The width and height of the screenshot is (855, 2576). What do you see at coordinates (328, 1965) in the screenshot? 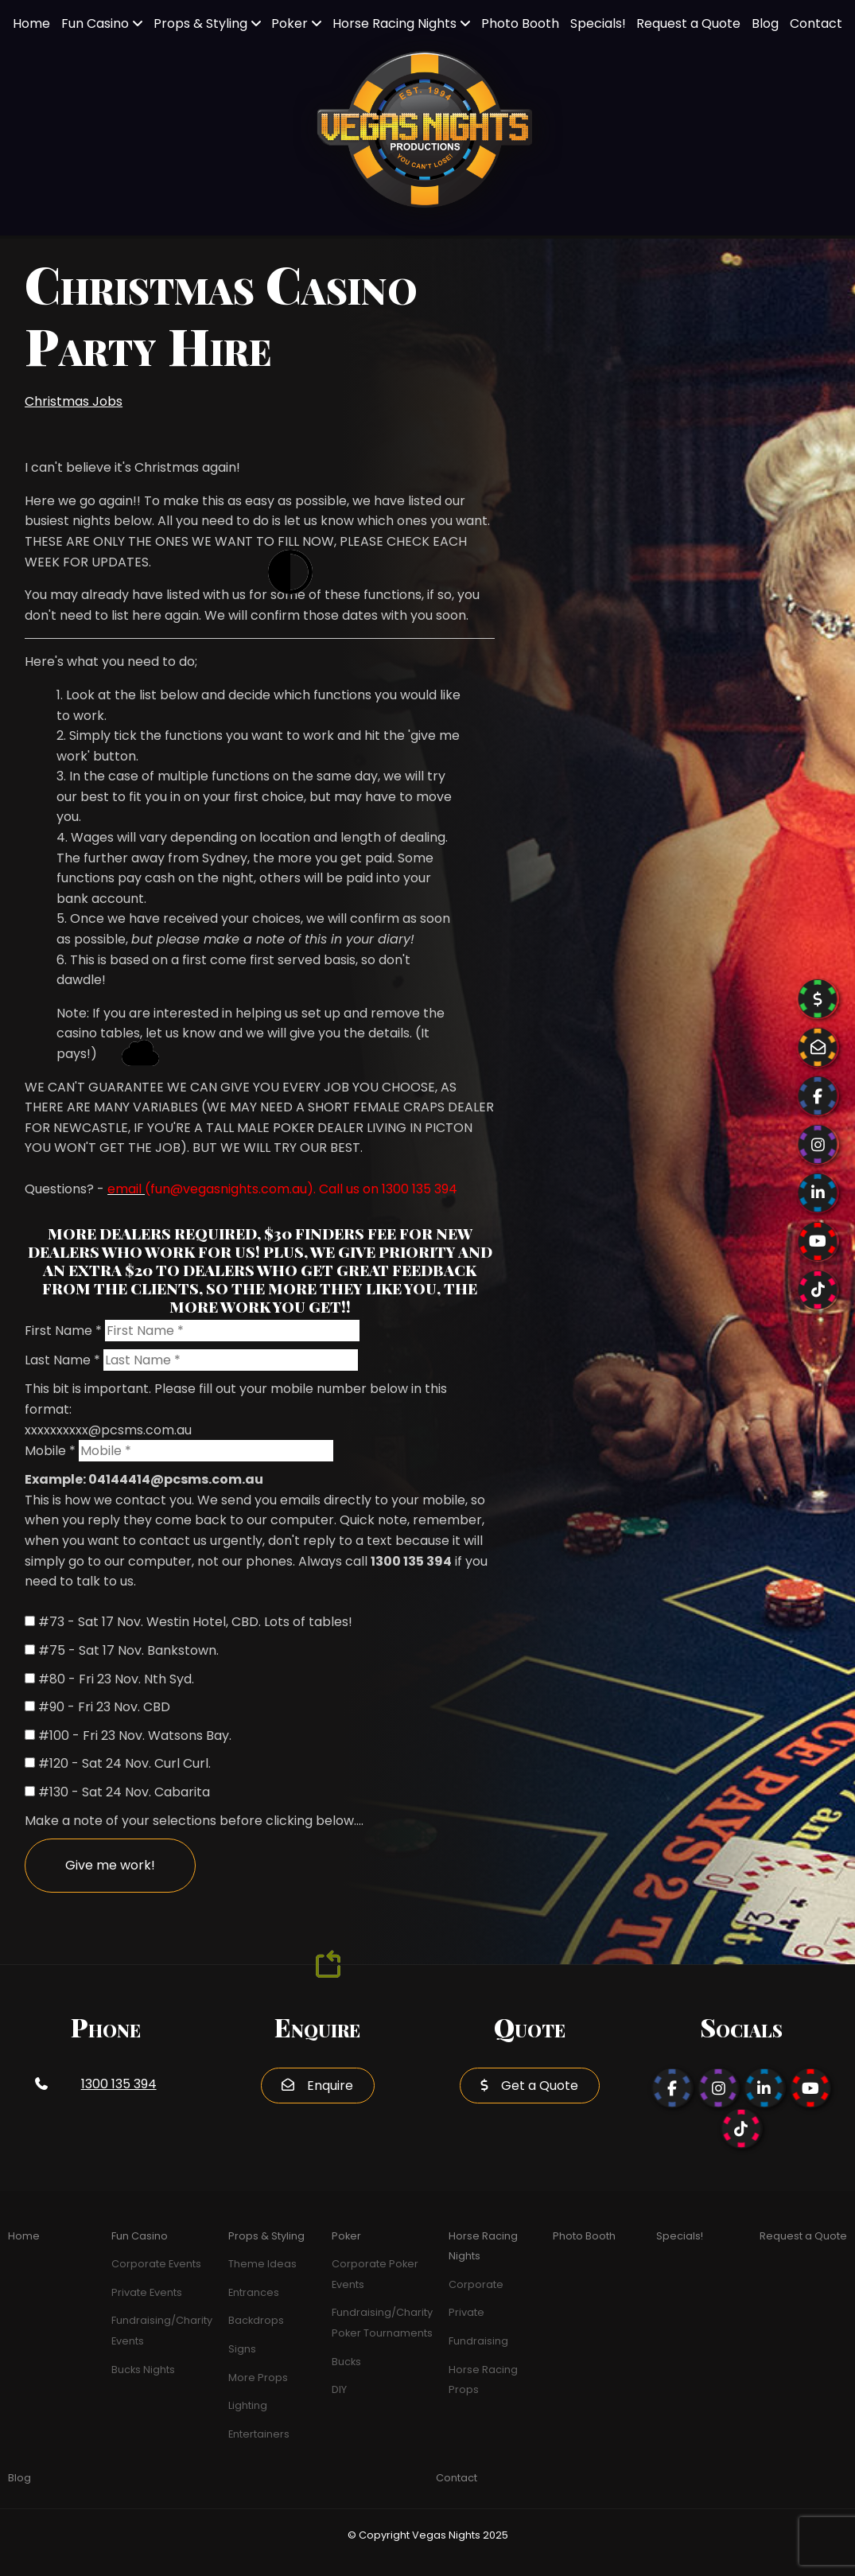
I see `rotate image or content counter-clockwise` at bounding box center [328, 1965].